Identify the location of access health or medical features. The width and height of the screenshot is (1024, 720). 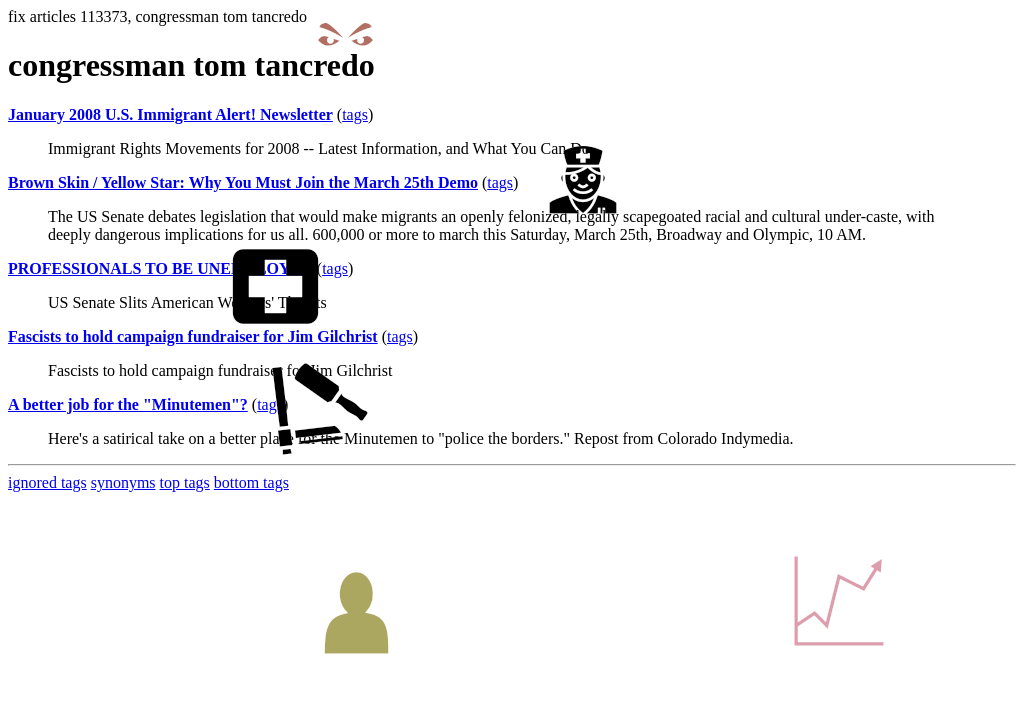
(275, 286).